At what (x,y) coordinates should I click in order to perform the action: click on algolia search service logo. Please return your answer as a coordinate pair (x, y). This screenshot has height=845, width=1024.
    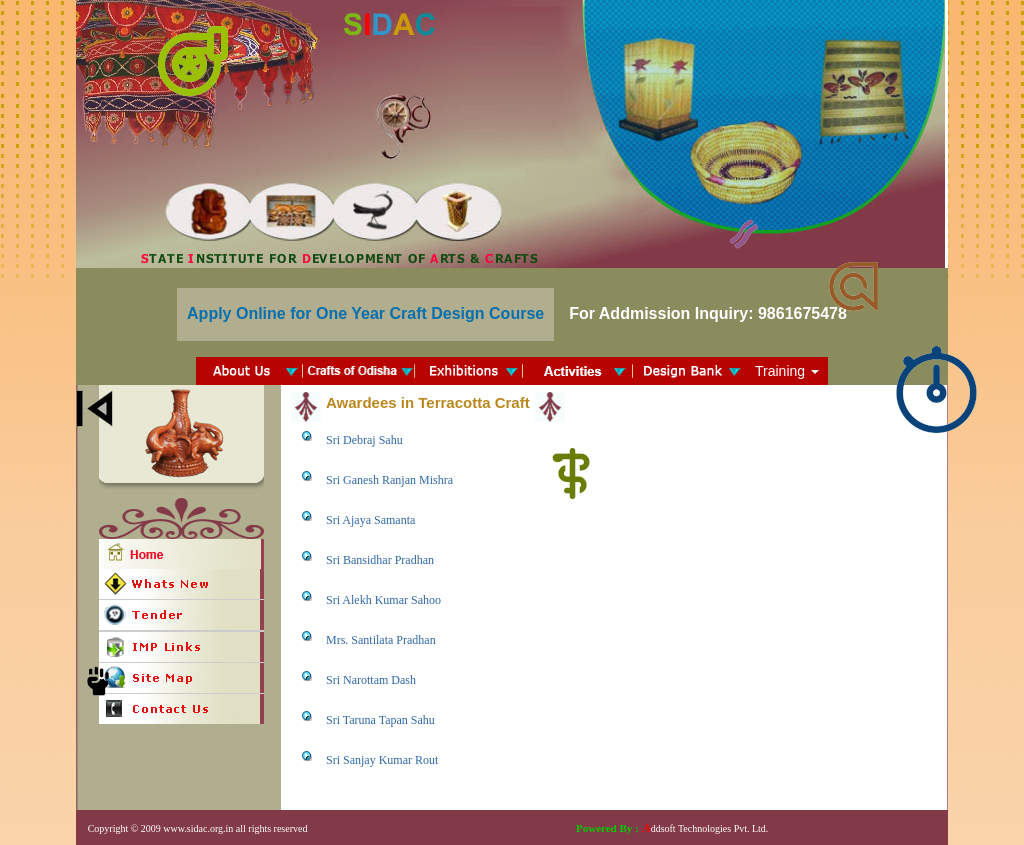
    Looking at the image, I should click on (853, 286).